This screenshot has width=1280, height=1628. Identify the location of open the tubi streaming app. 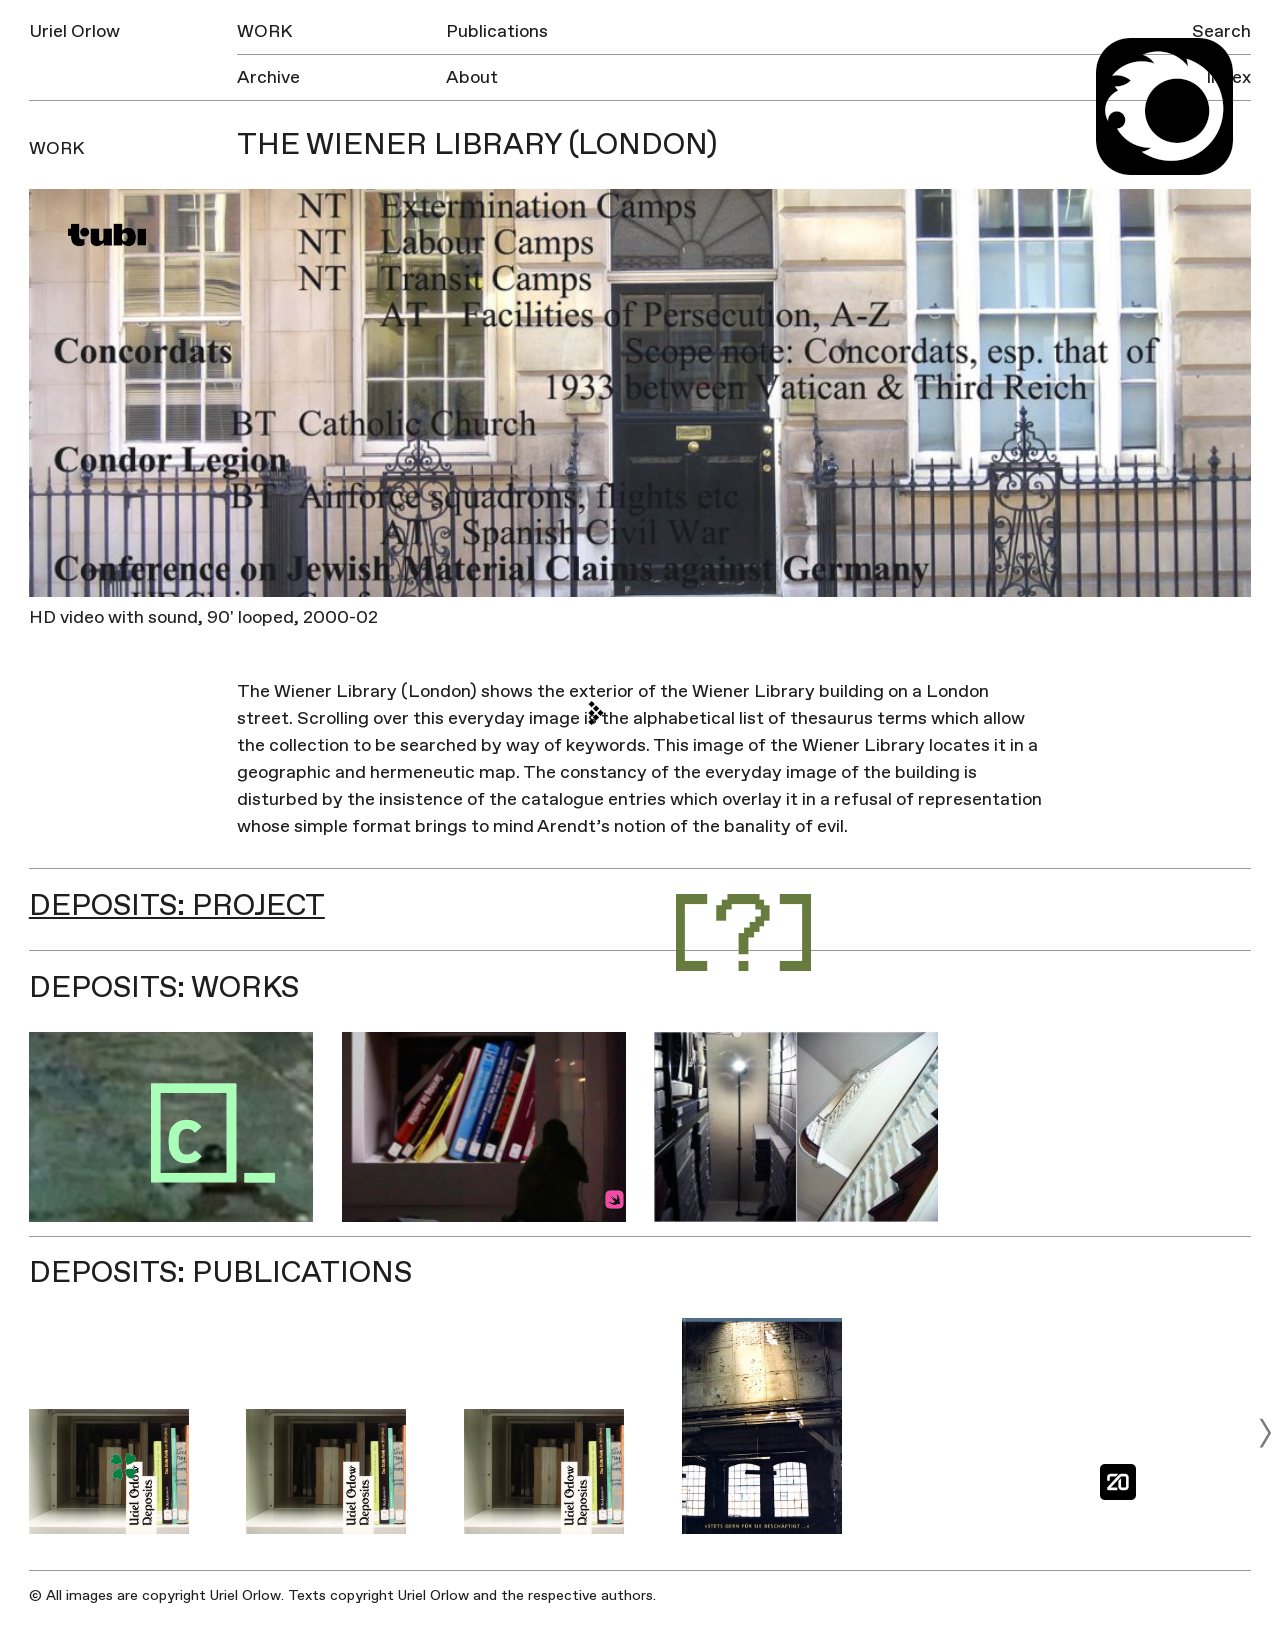
(107, 235).